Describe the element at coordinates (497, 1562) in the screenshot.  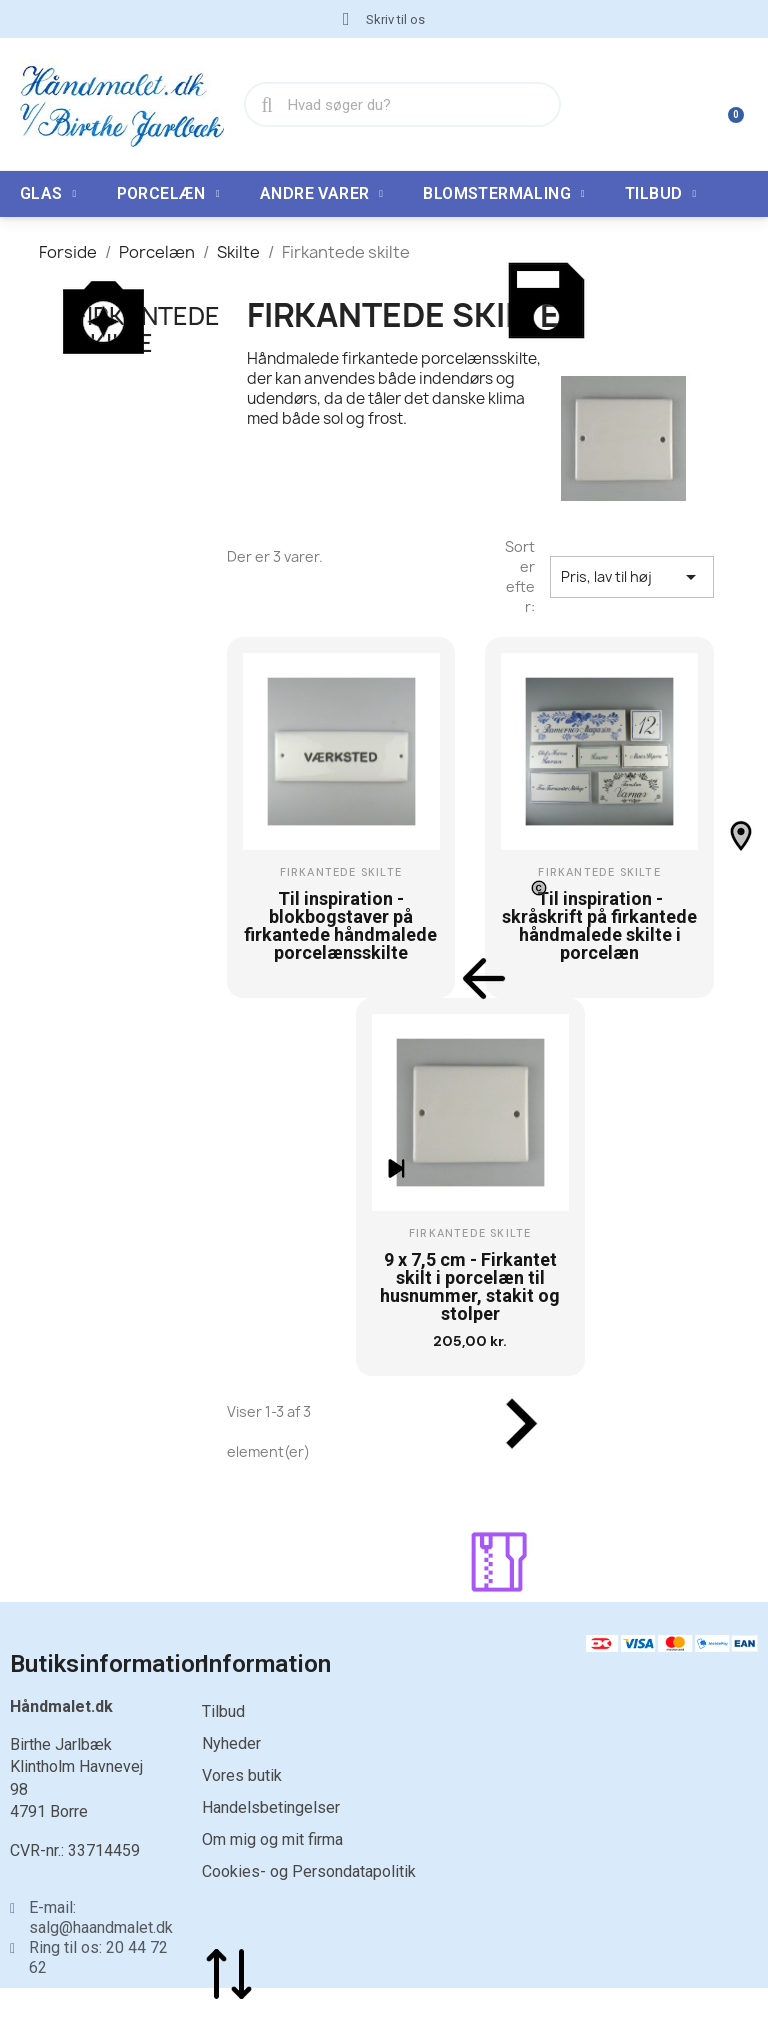
I see `indicates a compressed or zipped file` at that location.